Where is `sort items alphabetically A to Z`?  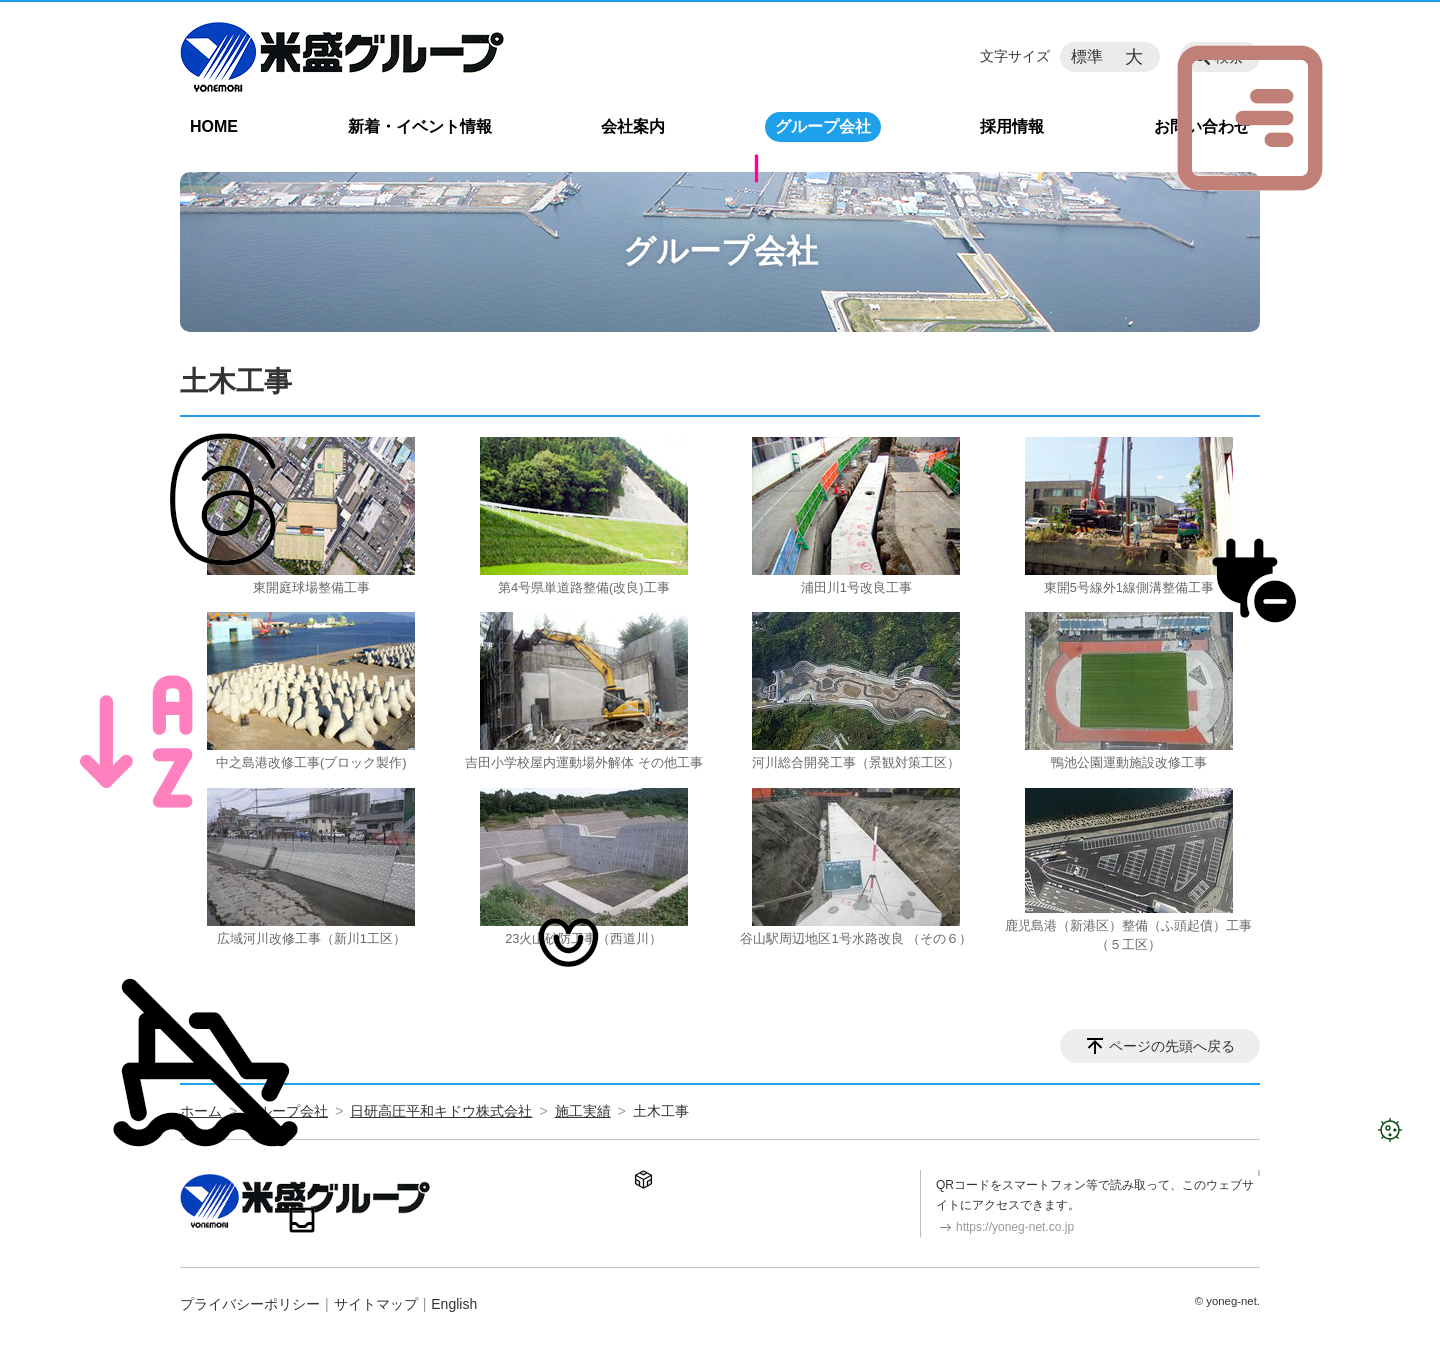 sort items alphabetically A to Z is located at coordinates (139, 741).